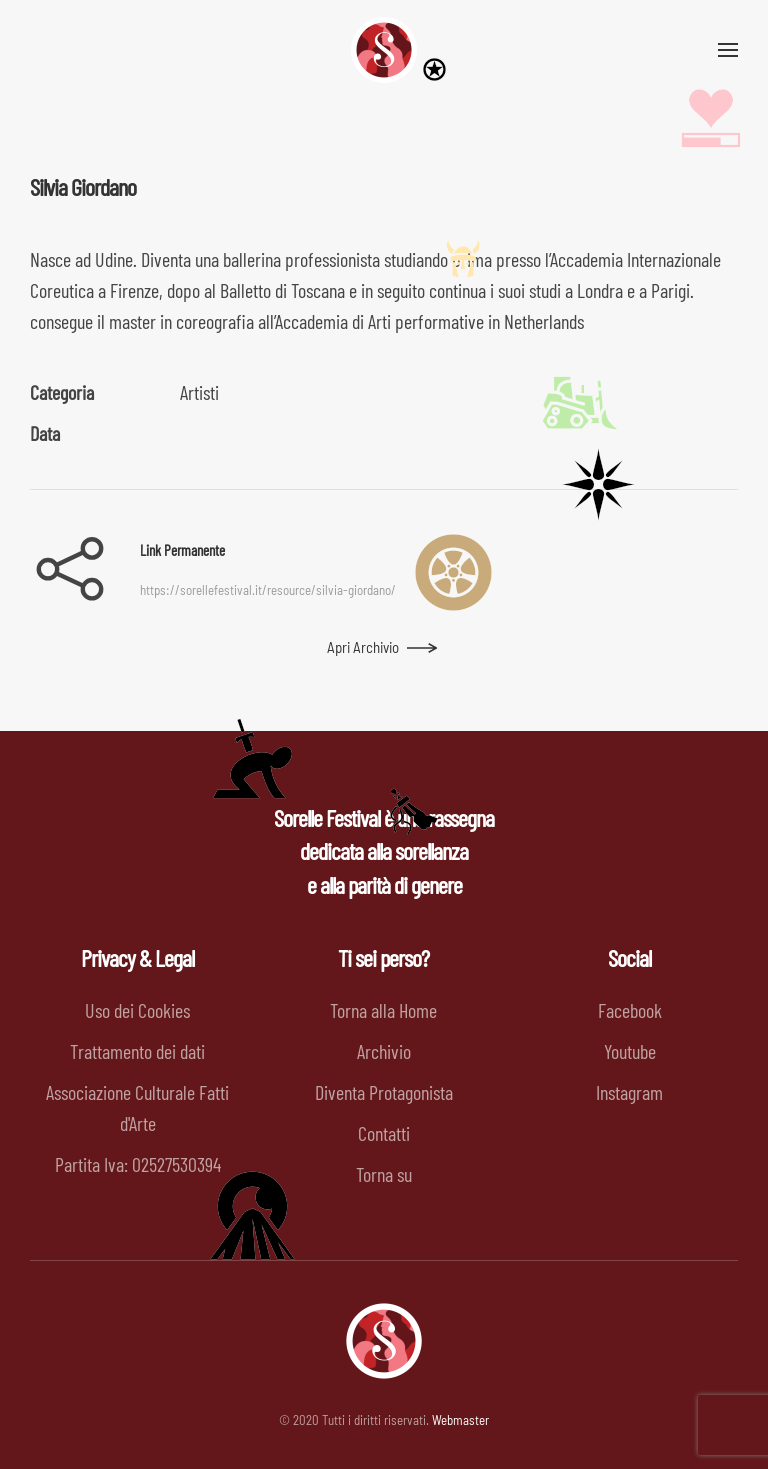 The height and width of the screenshot is (1469, 768). Describe the element at coordinates (711, 118) in the screenshot. I see `player health or life remaining` at that location.